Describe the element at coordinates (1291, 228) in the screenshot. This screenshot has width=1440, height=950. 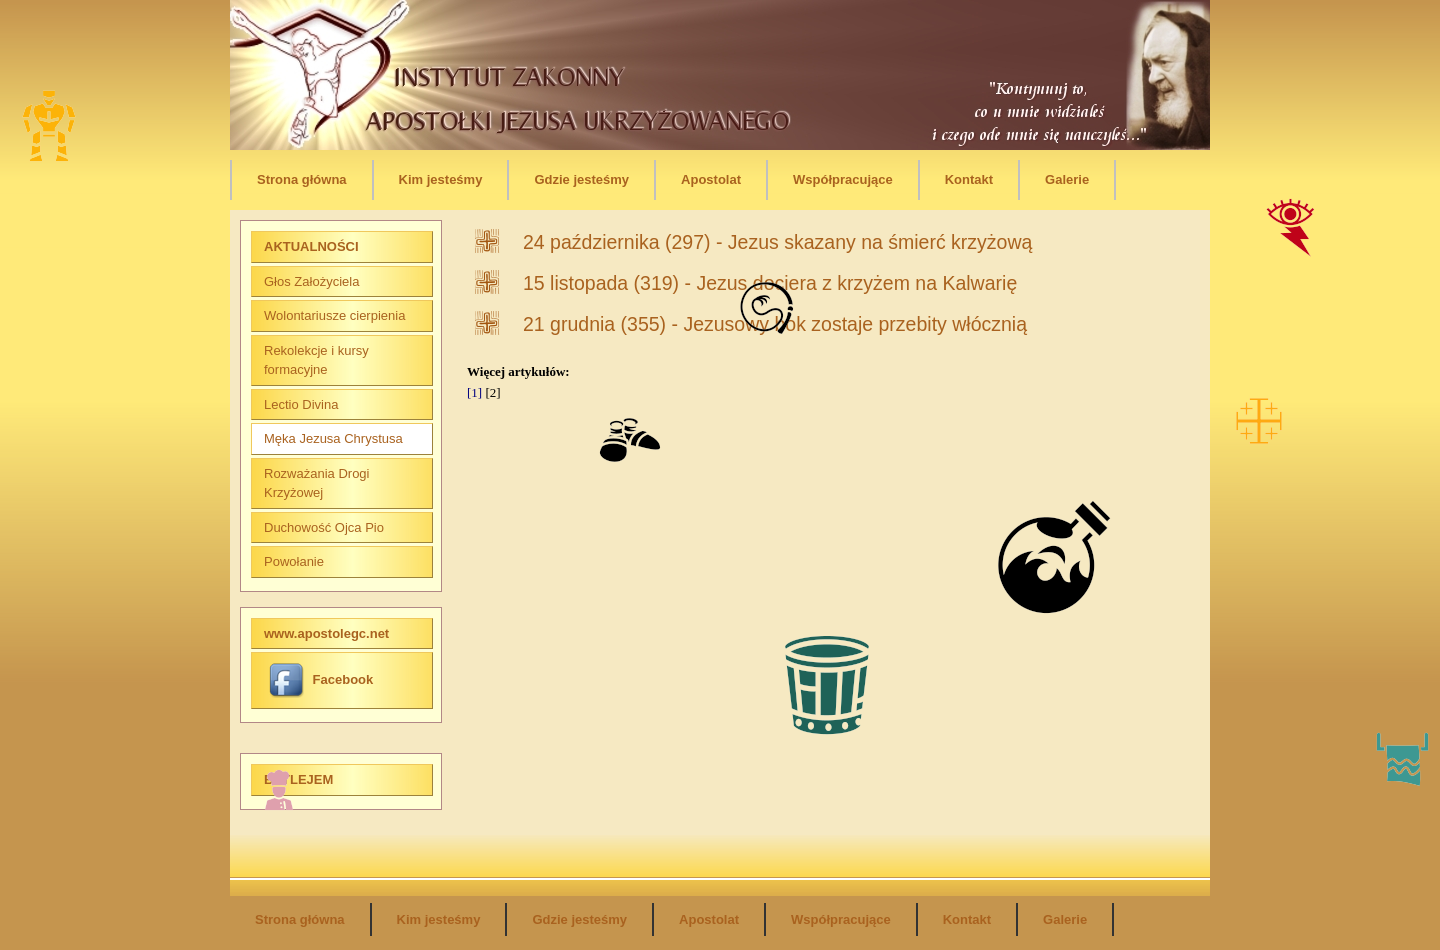
I see `indicates a powerful visual effect or shocking revelation` at that location.